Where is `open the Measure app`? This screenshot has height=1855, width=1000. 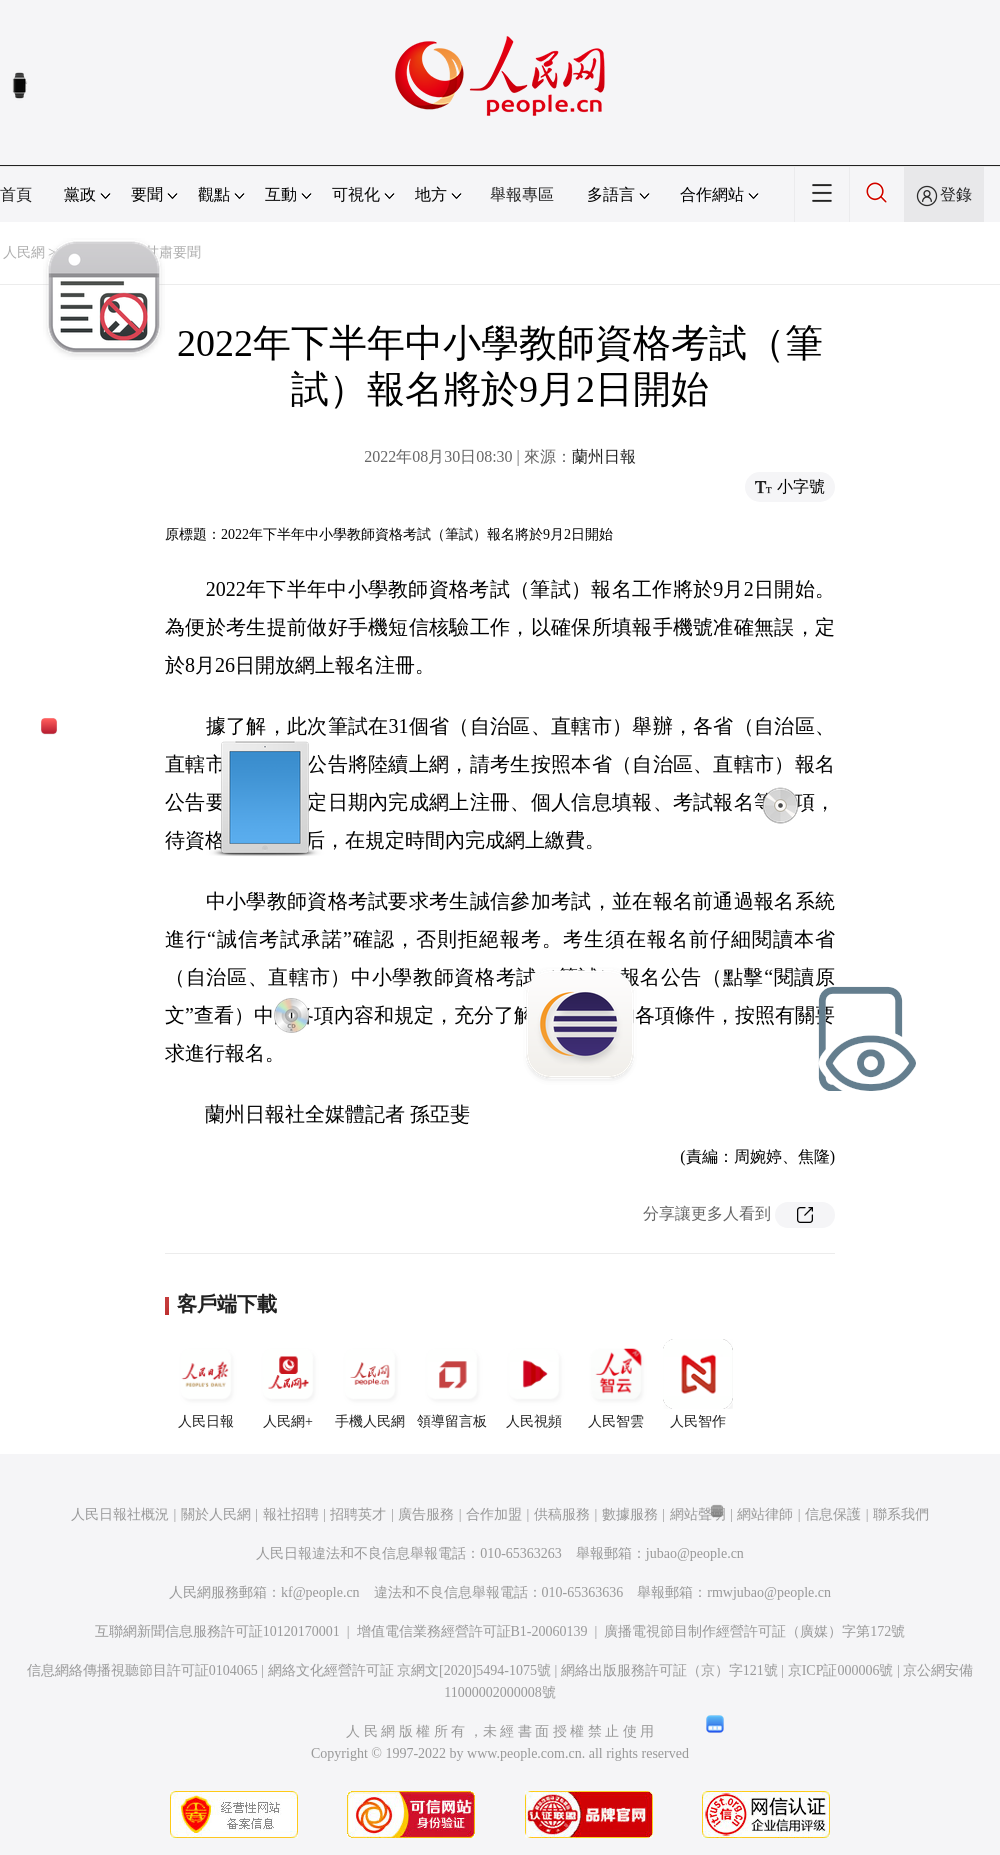
open the Measure app is located at coordinates (717, 1511).